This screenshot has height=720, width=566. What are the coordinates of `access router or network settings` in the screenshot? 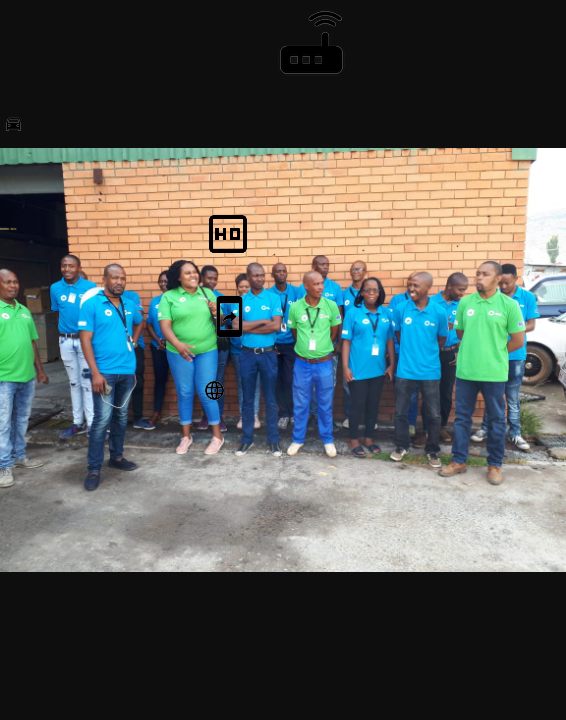 It's located at (311, 42).